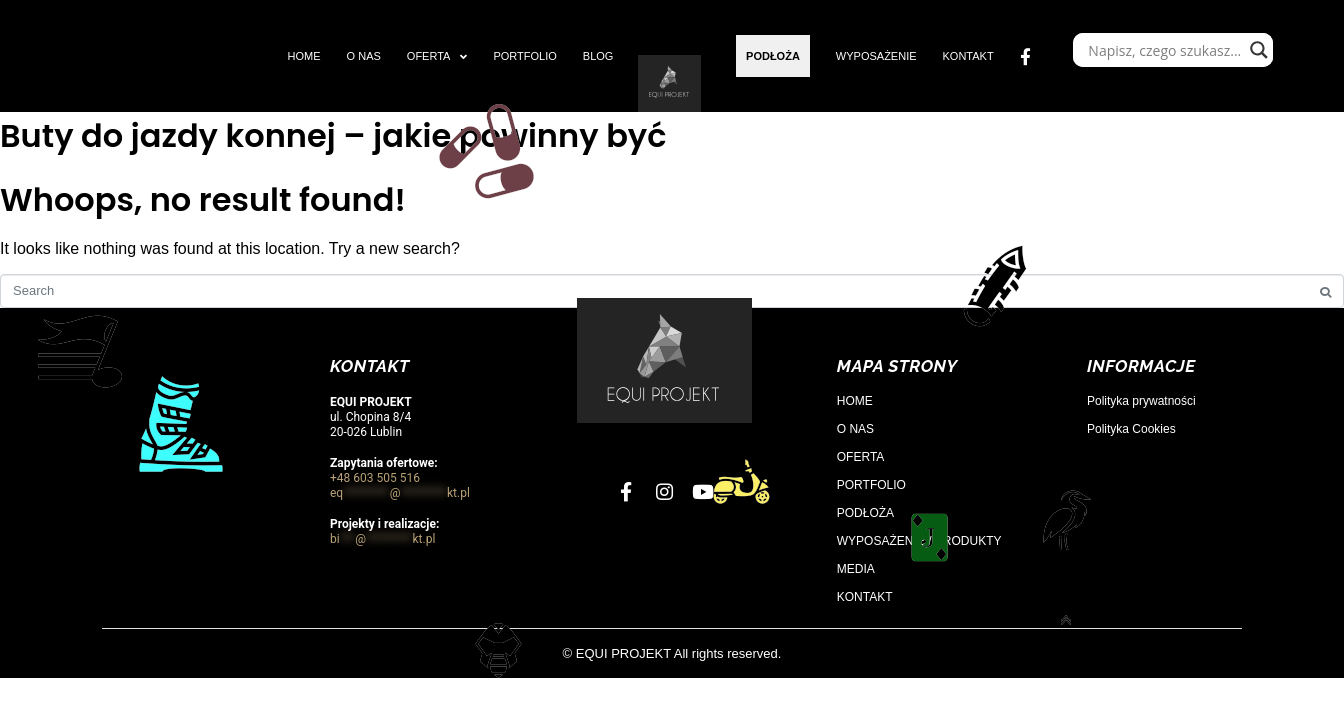 This screenshot has width=1344, height=720. I want to click on indicates corporal military rank, so click(1066, 620).